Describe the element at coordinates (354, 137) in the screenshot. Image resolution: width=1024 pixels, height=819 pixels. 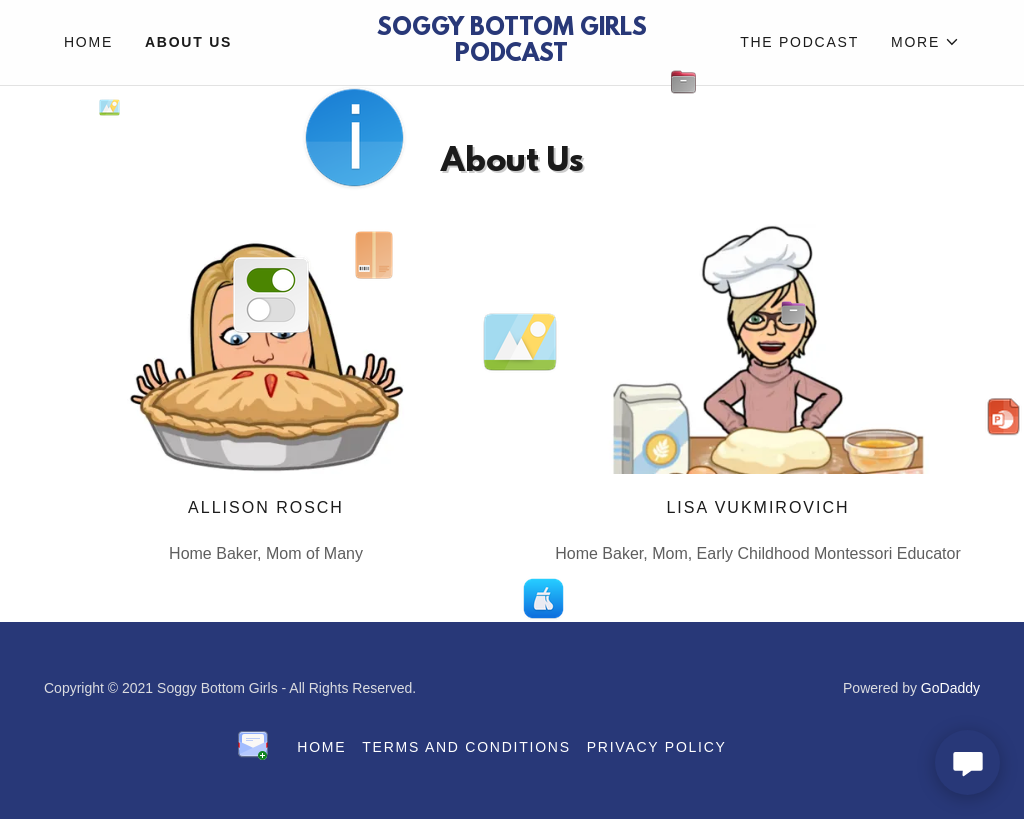
I see `indicates informational message or status` at that location.